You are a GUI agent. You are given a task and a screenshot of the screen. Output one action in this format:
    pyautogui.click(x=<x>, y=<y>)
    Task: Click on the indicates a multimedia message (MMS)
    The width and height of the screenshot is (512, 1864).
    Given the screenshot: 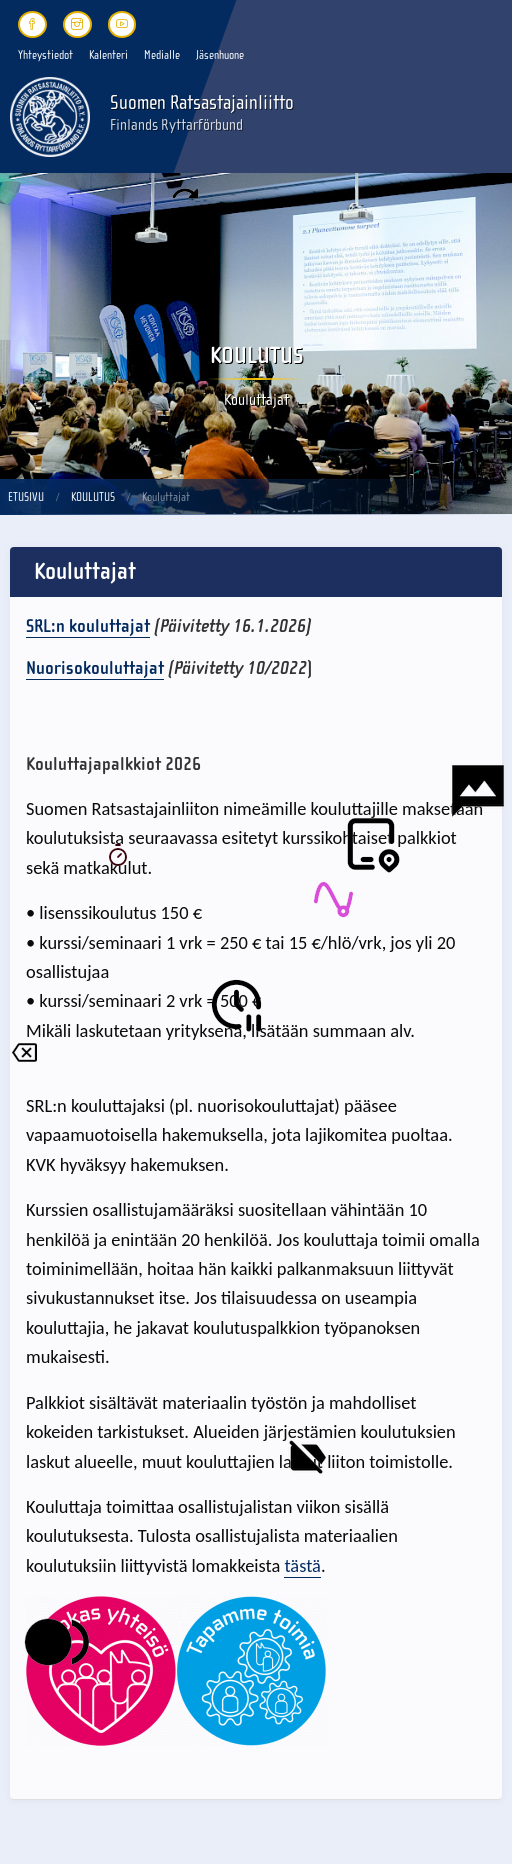 What is the action you would take?
    pyautogui.click(x=478, y=791)
    